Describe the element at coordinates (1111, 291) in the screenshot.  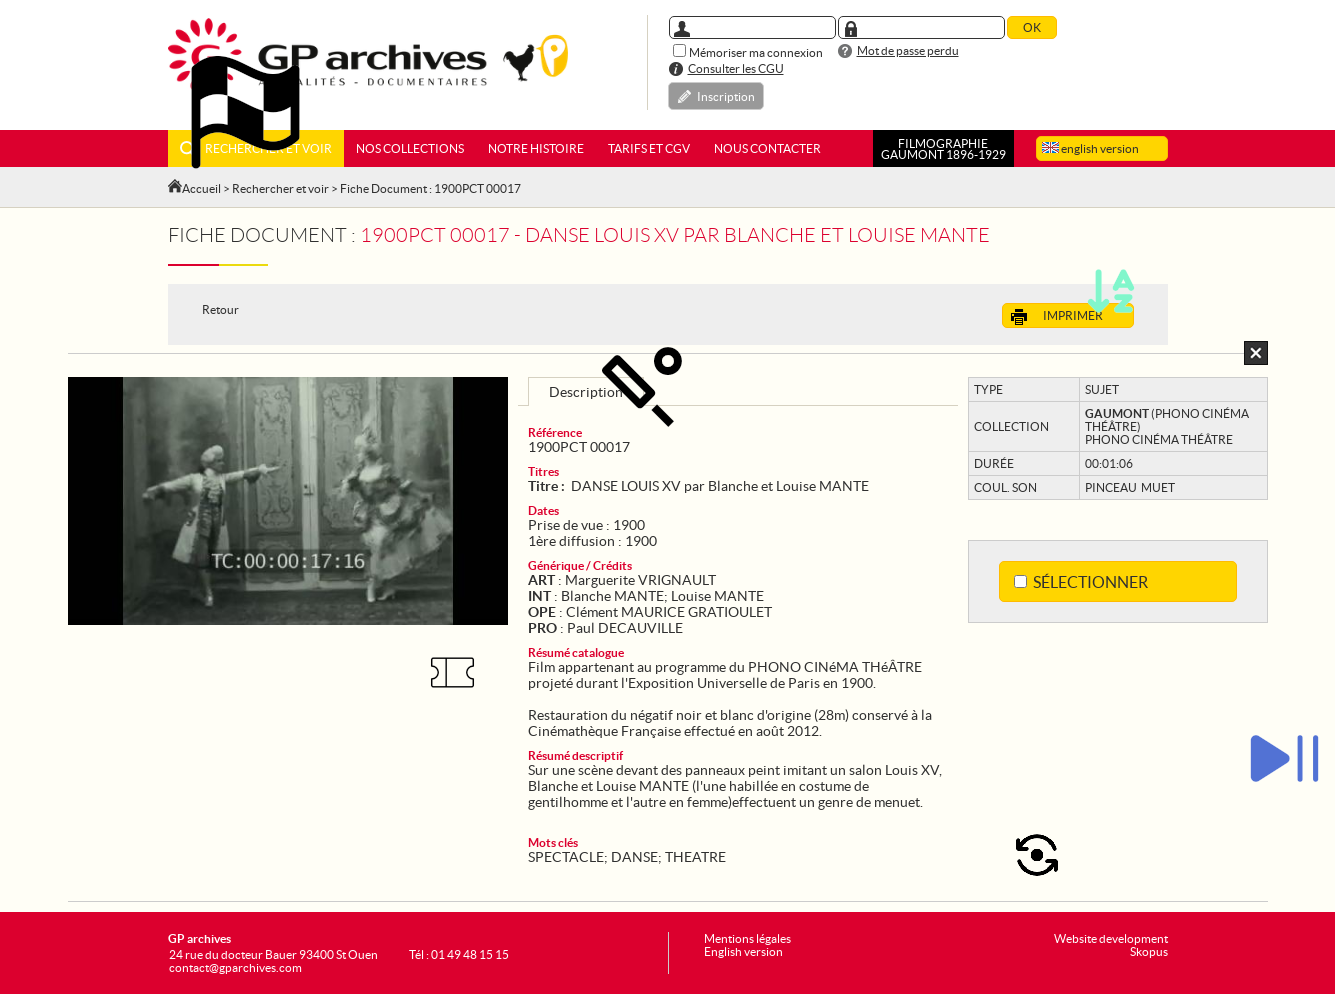
I see `sort list alphabetically A to Z` at that location.